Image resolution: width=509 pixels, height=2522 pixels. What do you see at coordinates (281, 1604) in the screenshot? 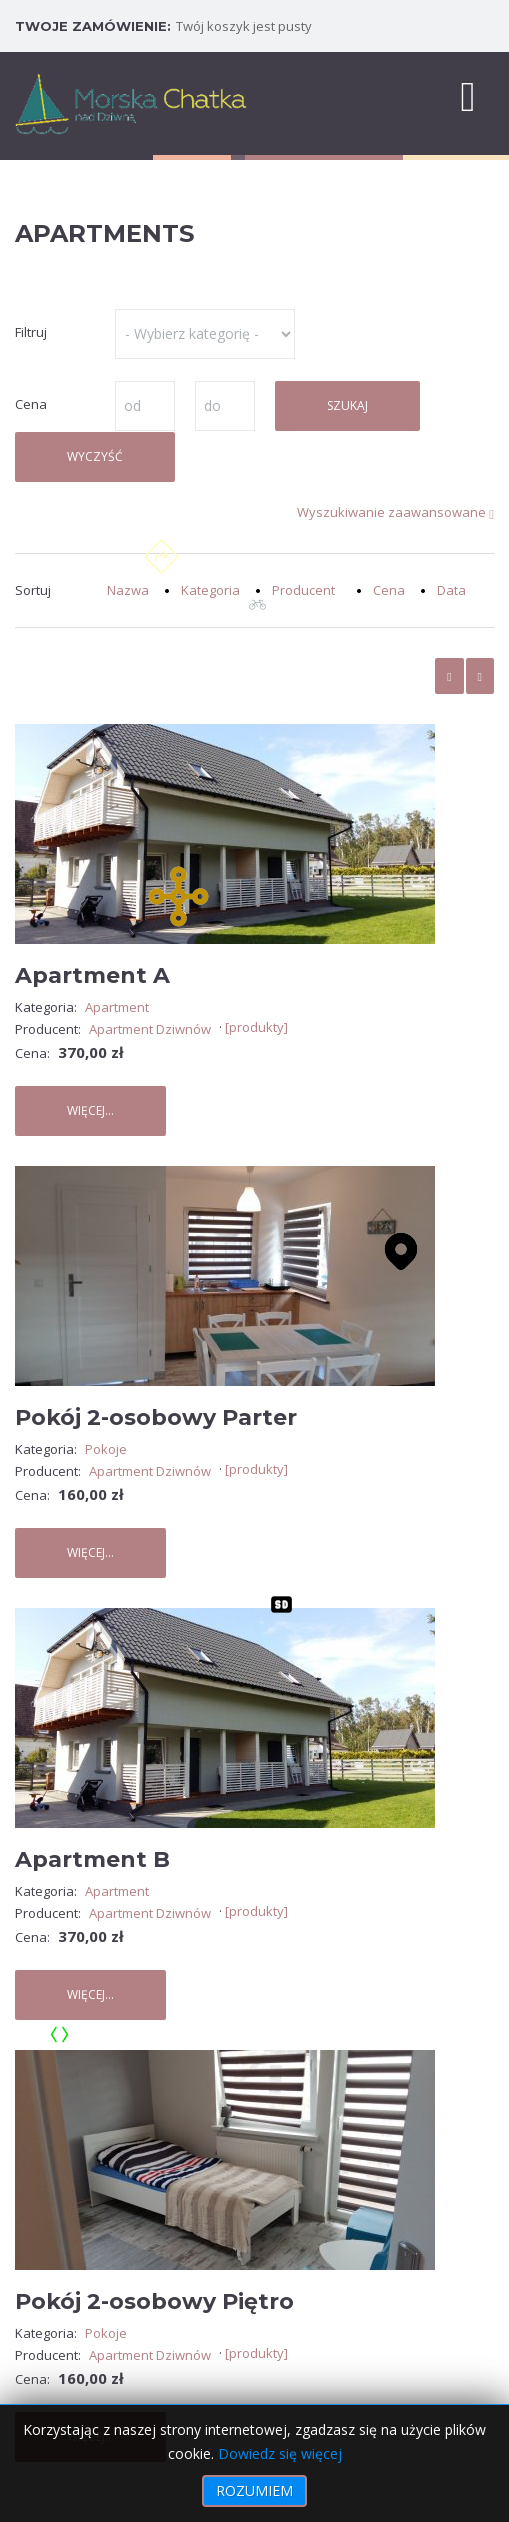
I see `indicates standard definition video quality` at bounding box center [281, 1604].